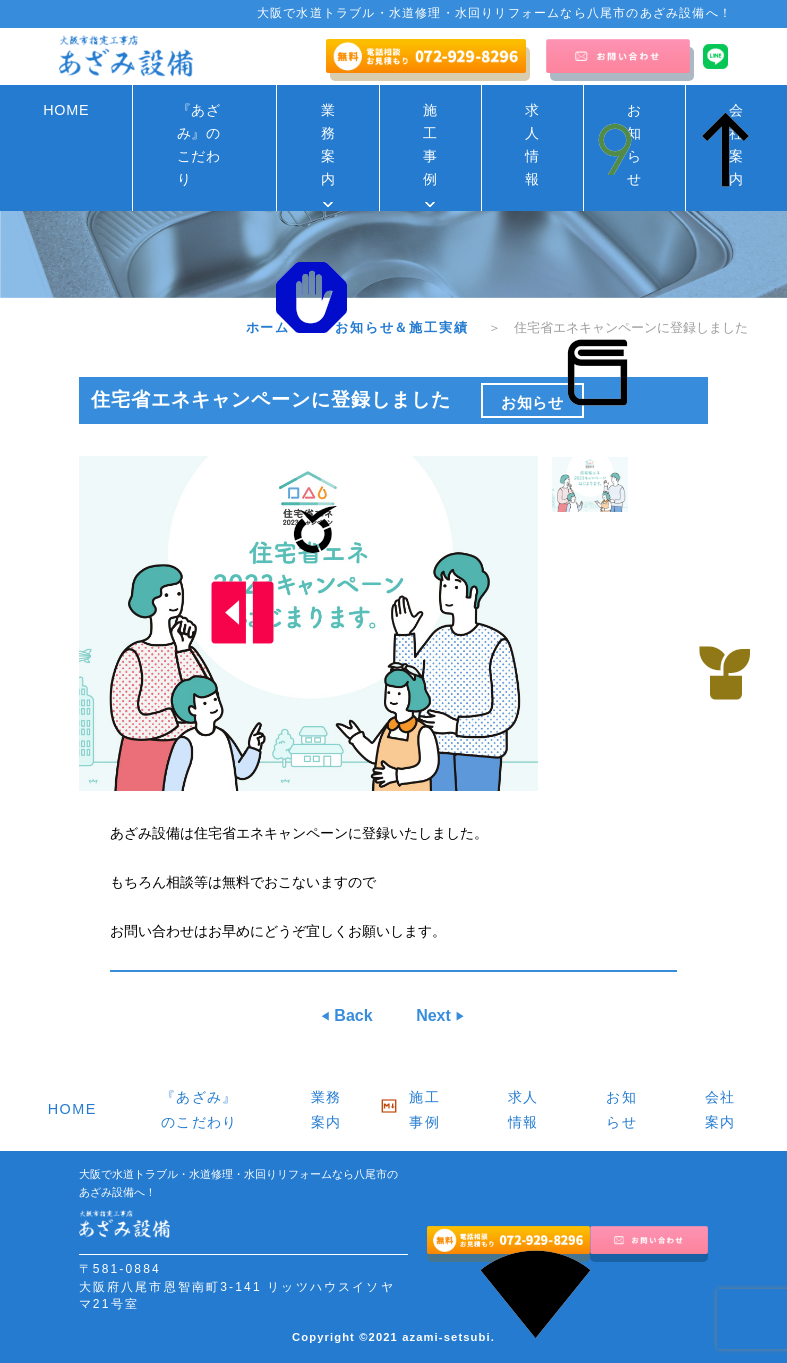 The width and height of the screenshot is (787, 1363). I want to click on select number 9 from a list or keypad, so click(615, 150).